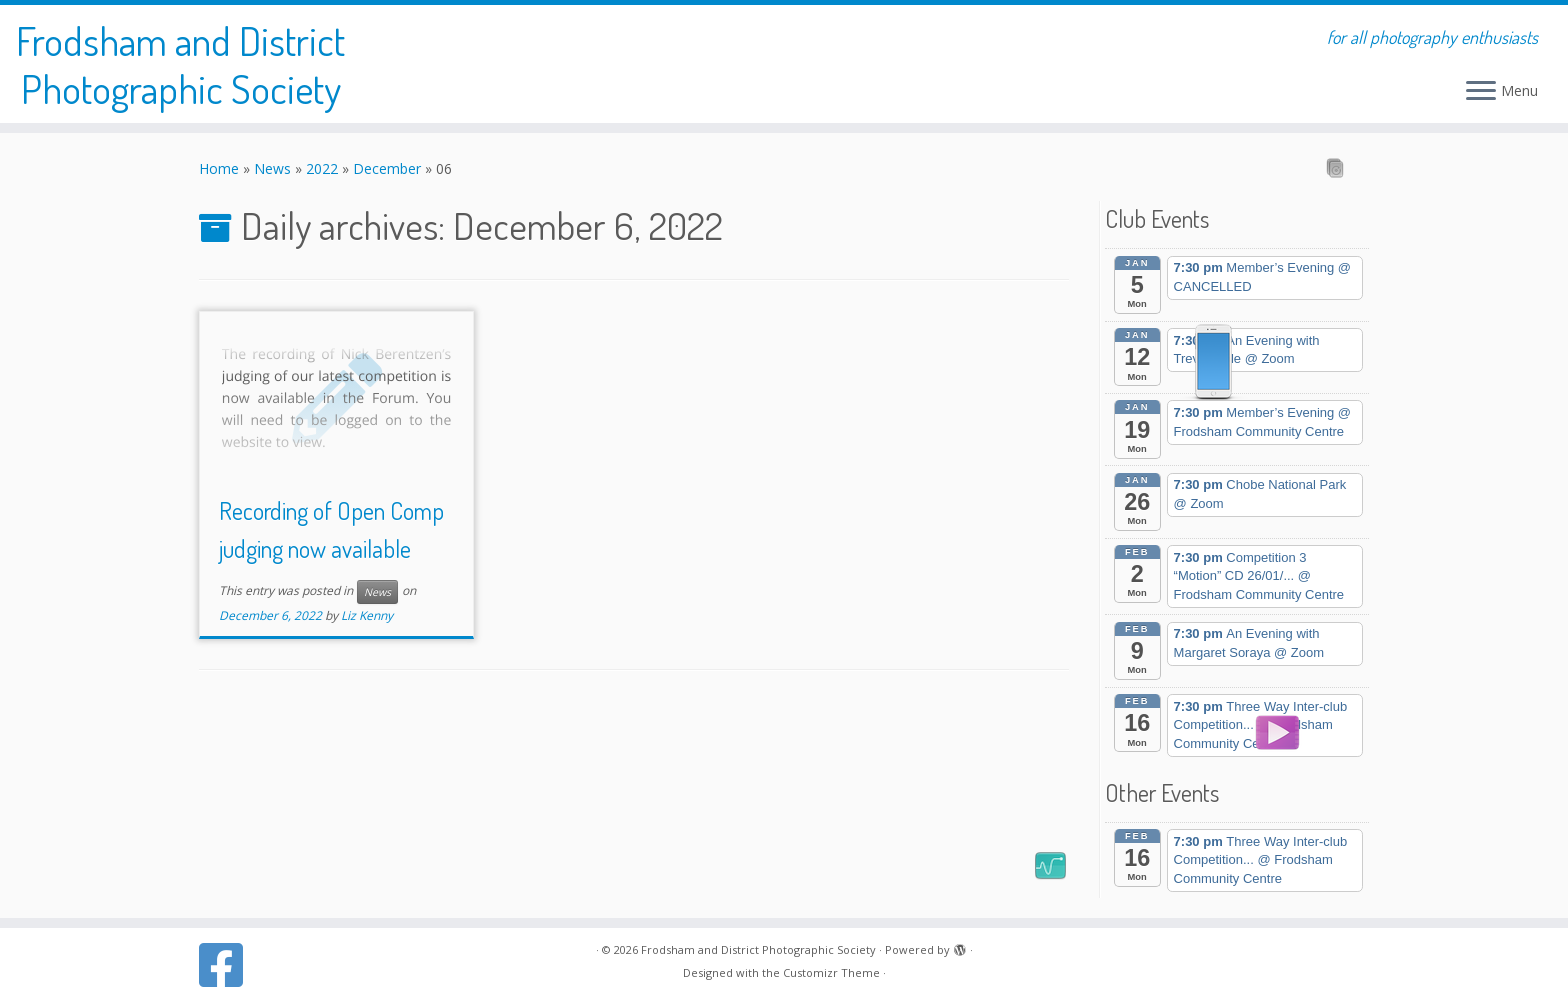 Image resolution: width=1568 pixels, height=1000 pixels. I want to click on open the GNOME Videos (Totem) media player, so click(1277, 732).